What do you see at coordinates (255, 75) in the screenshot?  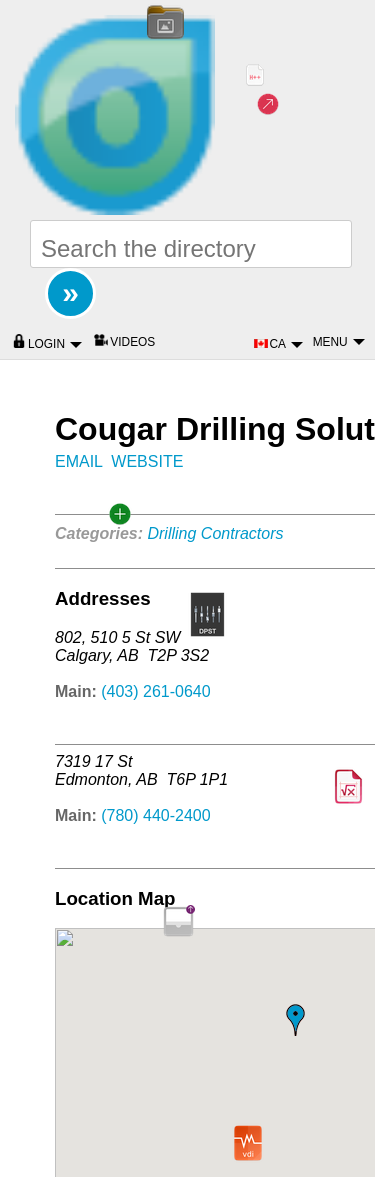 I see `c++ header file` at bounding box center [255, 75].